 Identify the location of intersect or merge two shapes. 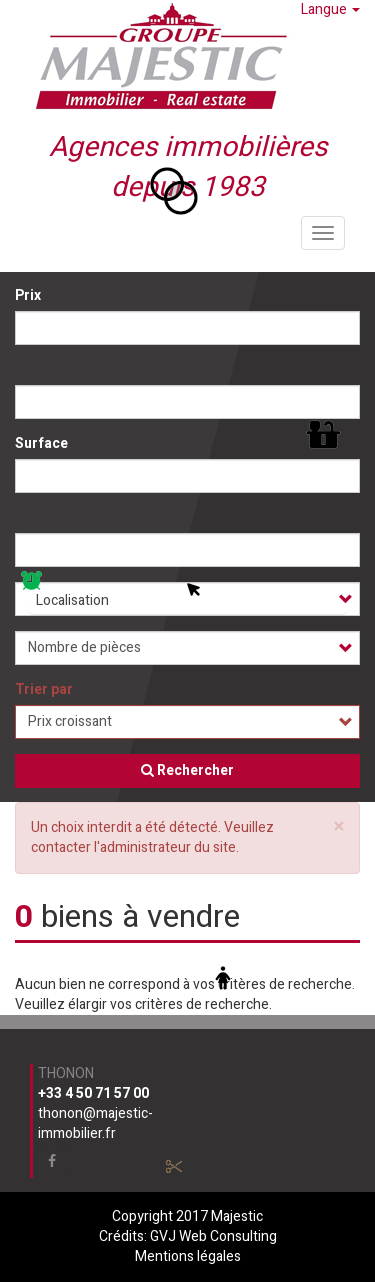
(174, 191).